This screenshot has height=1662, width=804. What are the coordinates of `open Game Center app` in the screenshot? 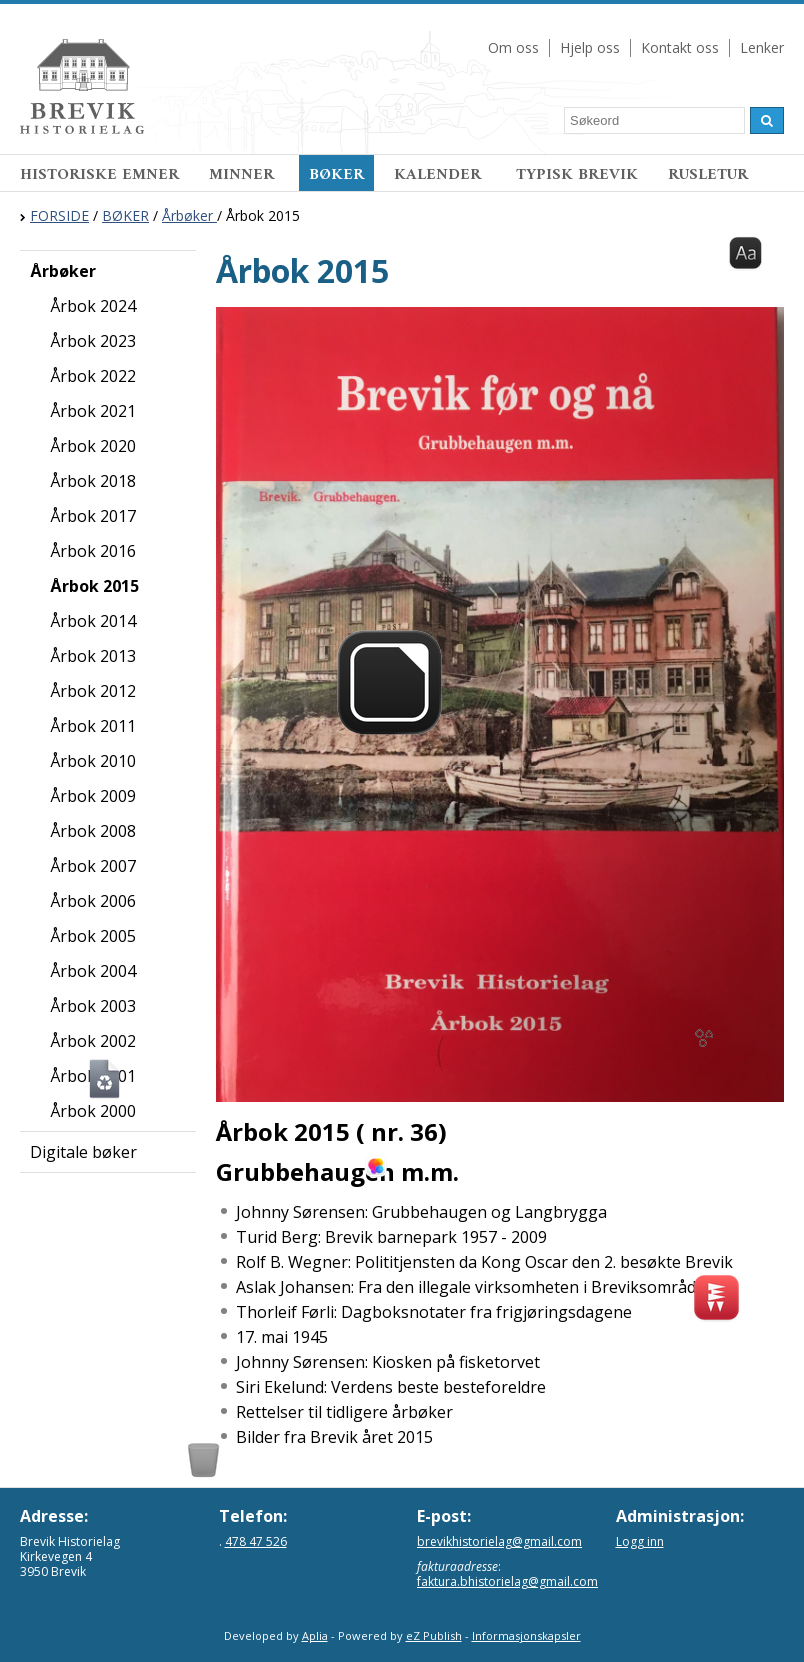 It's located at (376, 1166).